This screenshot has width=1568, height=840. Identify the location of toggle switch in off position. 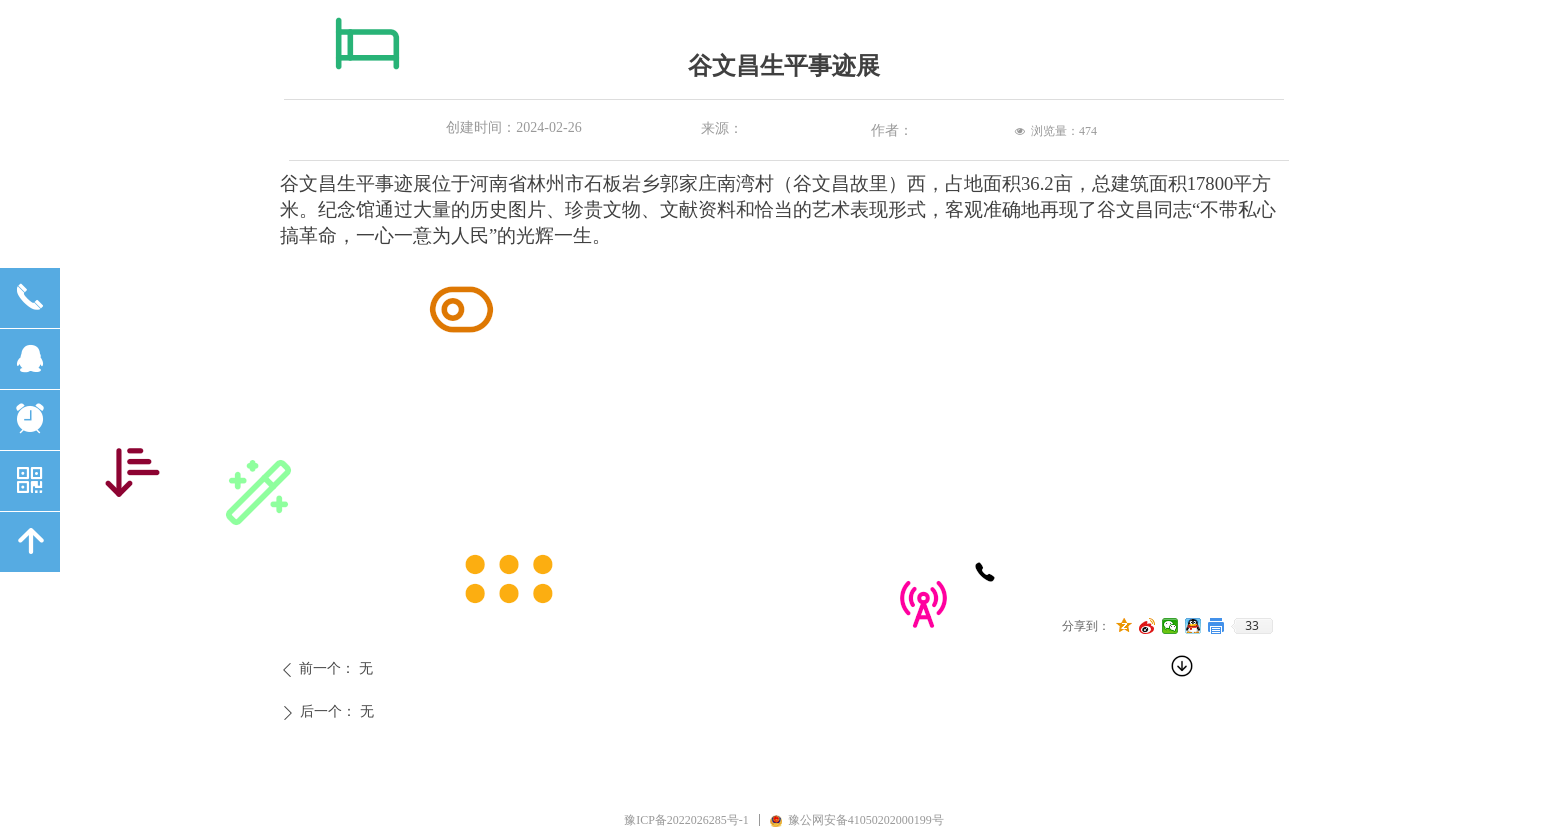
(461, 309).